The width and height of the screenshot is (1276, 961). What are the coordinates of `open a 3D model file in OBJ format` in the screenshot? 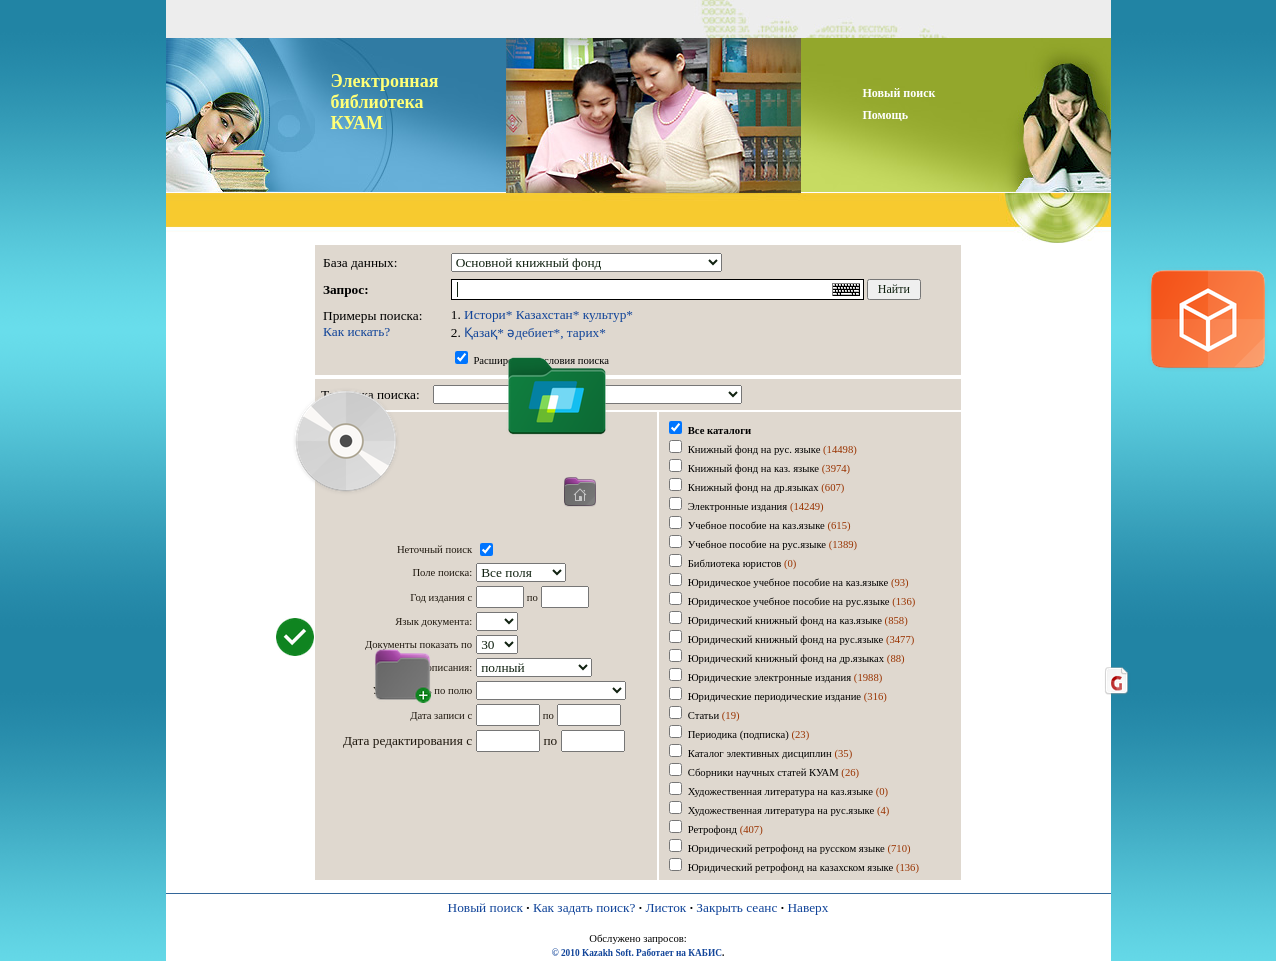 It's located at (1208, 315).